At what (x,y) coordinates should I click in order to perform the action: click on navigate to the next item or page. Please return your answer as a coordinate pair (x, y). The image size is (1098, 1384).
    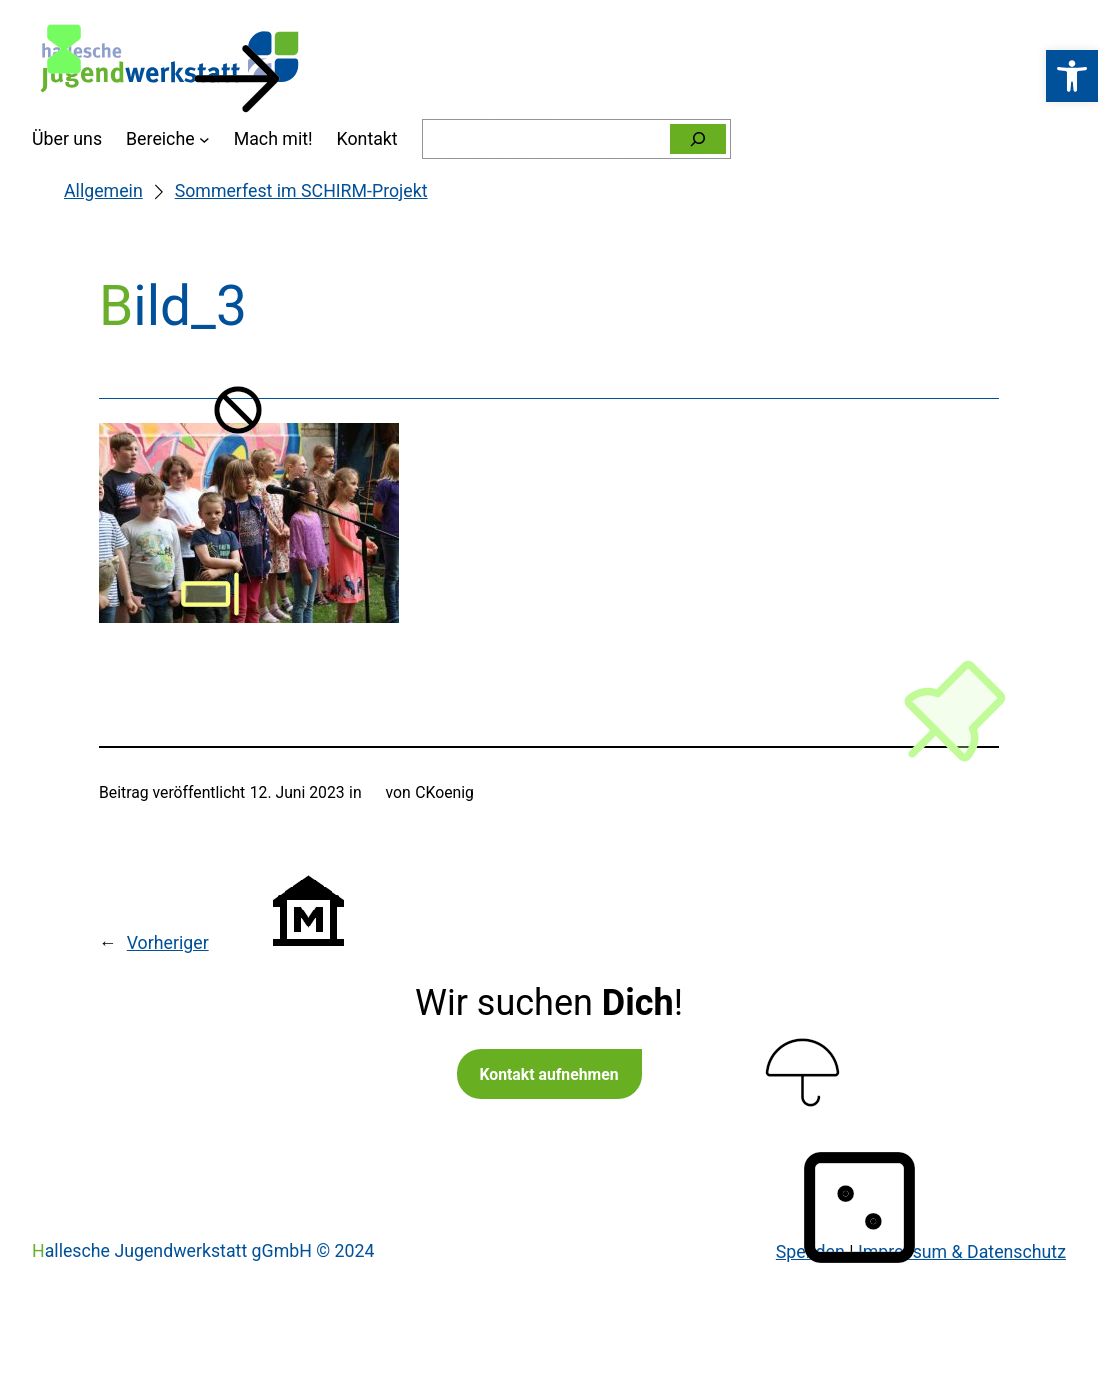
    Looking at the image, I should click on (237, 77).